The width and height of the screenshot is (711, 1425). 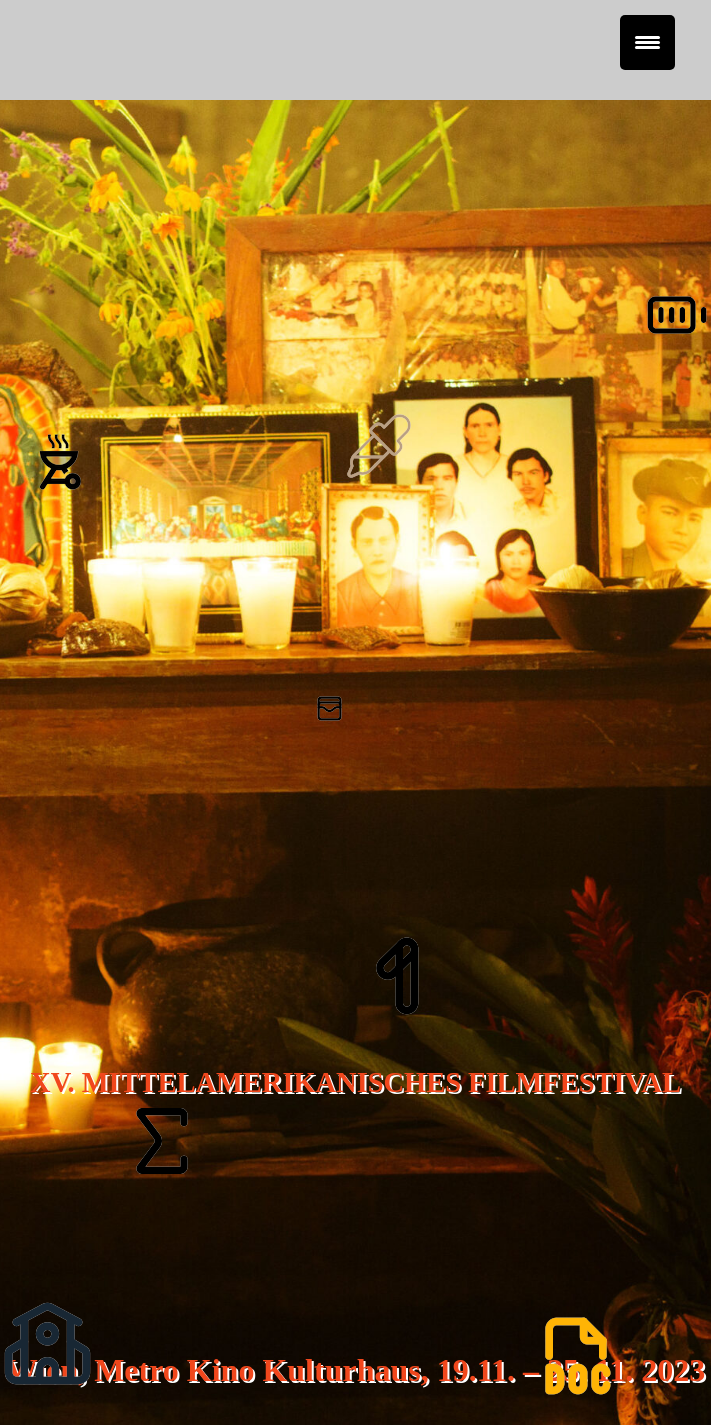 I want to click on access outdoor cooking or grilling recipes, so click(x=59, y=462).